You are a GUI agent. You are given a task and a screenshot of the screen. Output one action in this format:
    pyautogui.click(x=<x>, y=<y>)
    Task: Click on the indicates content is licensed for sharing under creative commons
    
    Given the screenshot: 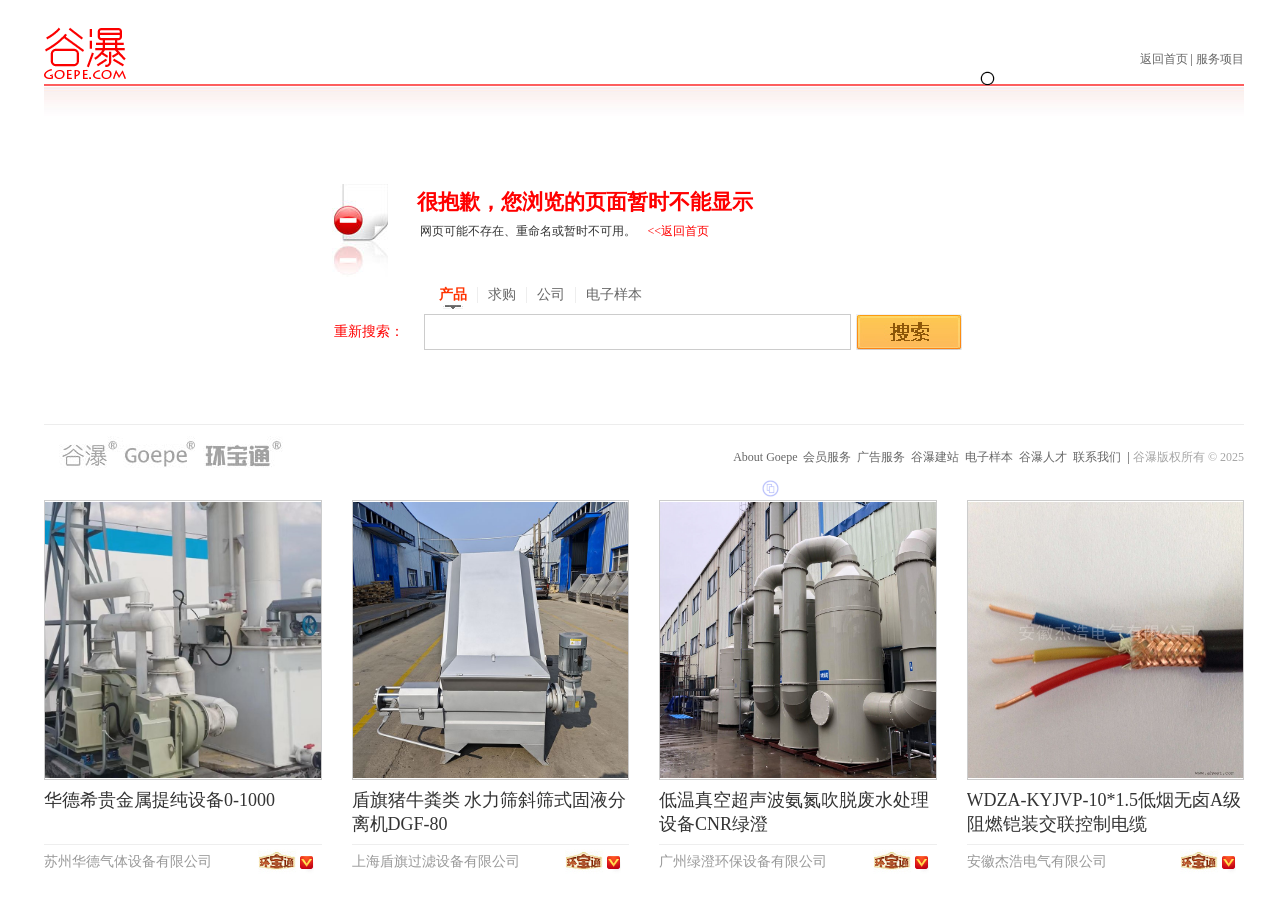 What is the action you would take?
    pyautogui.click(x=770, y=488)
    